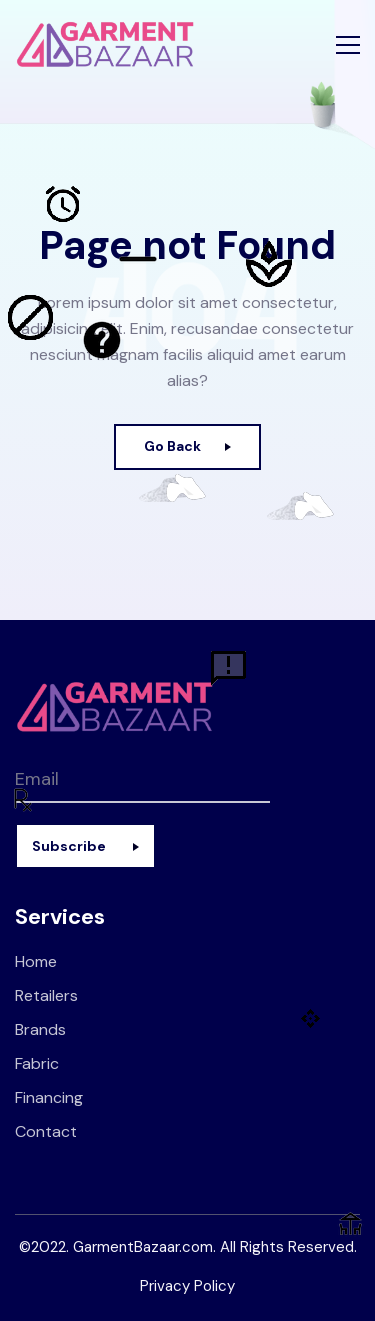 Image resolution: width=375 pixels, height=1321 pixels. Describe the element at coordinates (63, 204) in the screenshot. I see `access your alarms` at that location.